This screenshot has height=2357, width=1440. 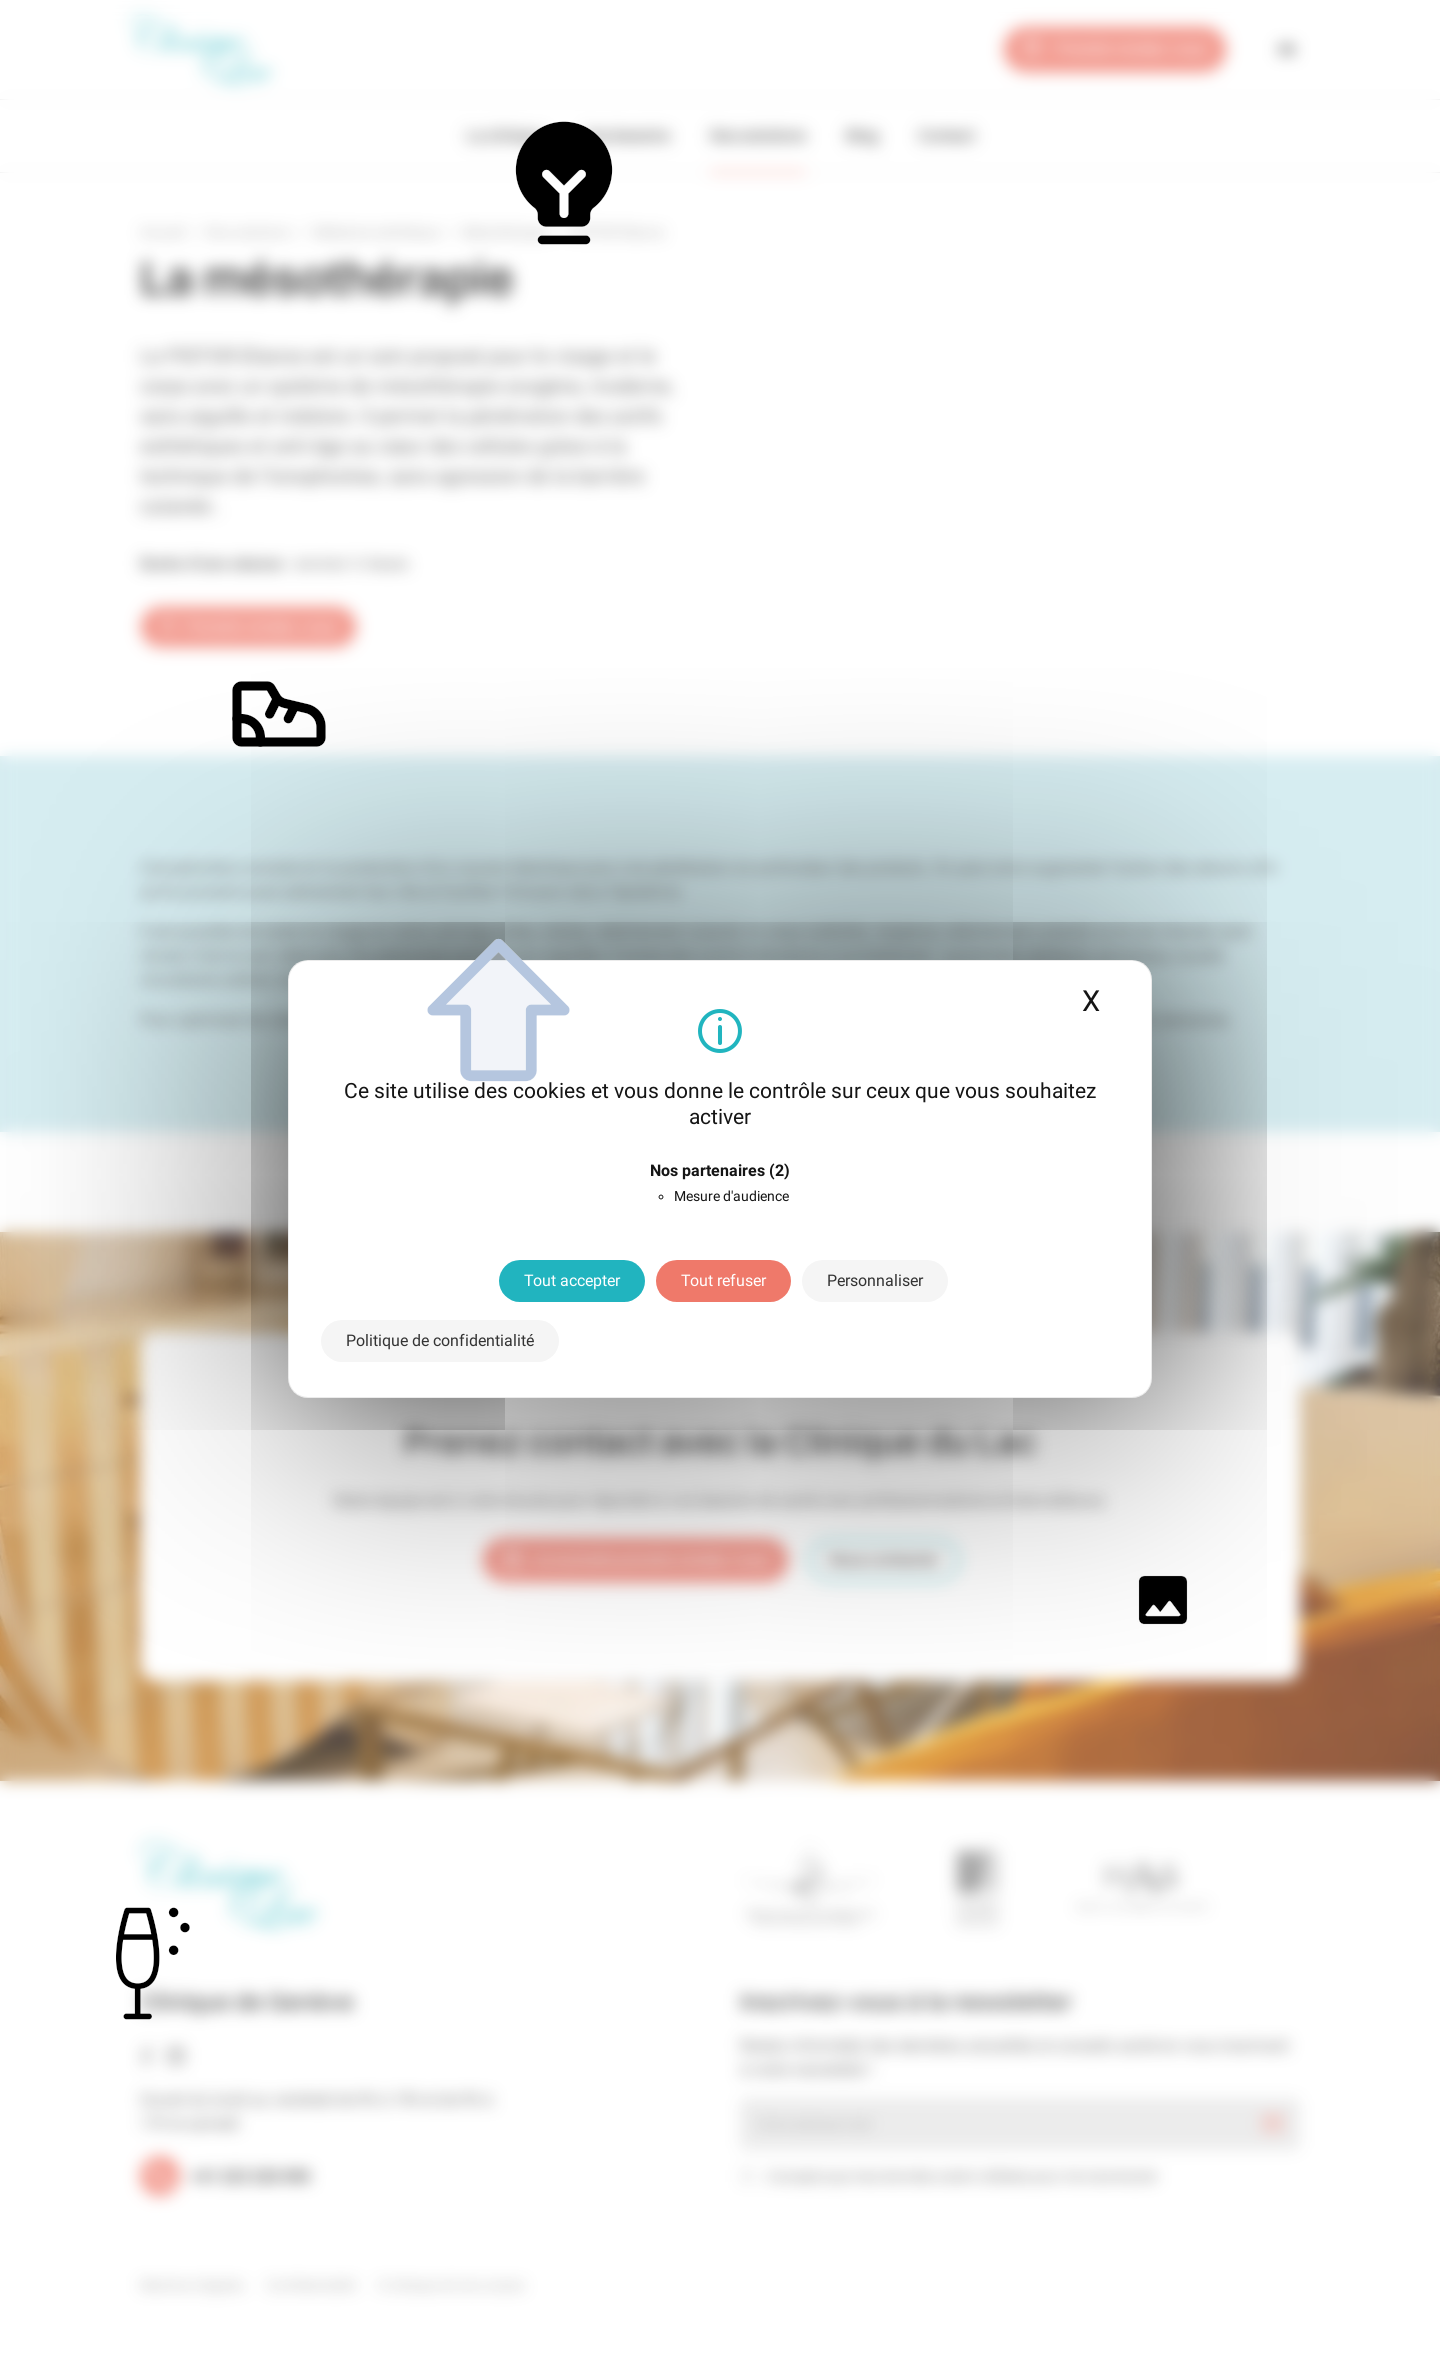 What do you see at coordinates (498, 1015) in the screenshot?
I see `upload a file or content` at bounding box center [498, 1015].